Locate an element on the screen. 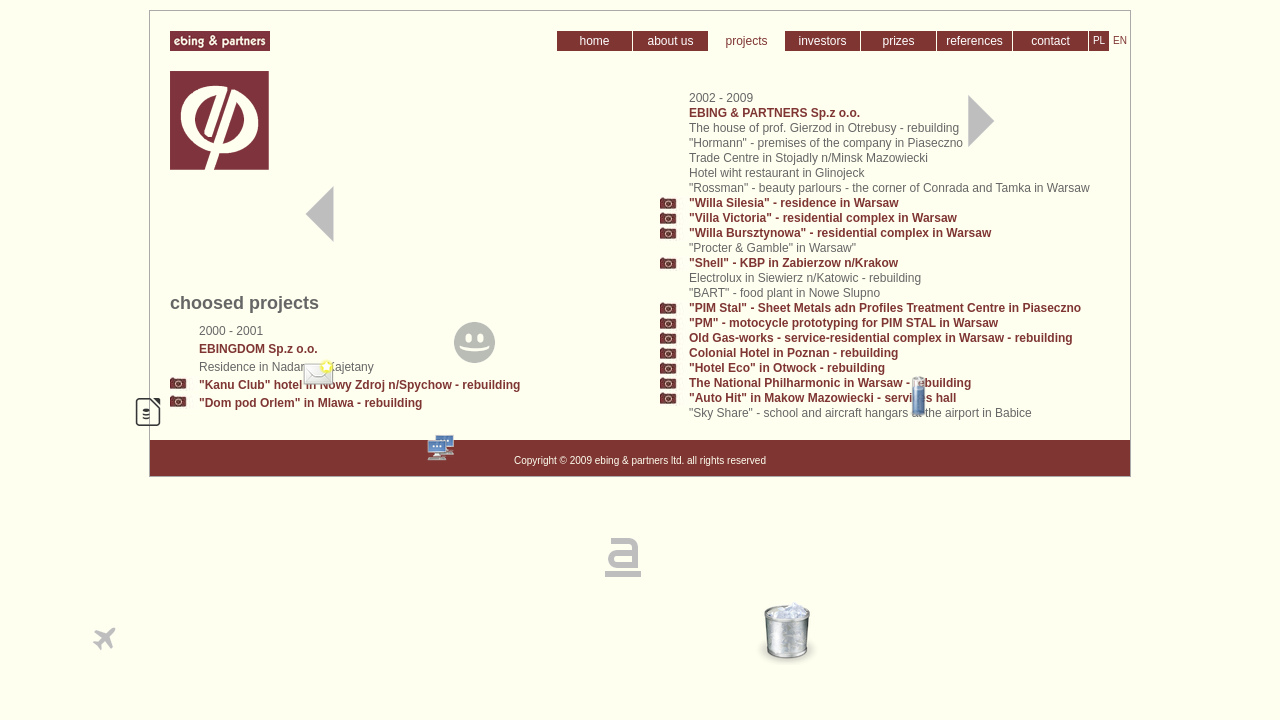  view items in your trash folder is located at coordinates (786, 629).